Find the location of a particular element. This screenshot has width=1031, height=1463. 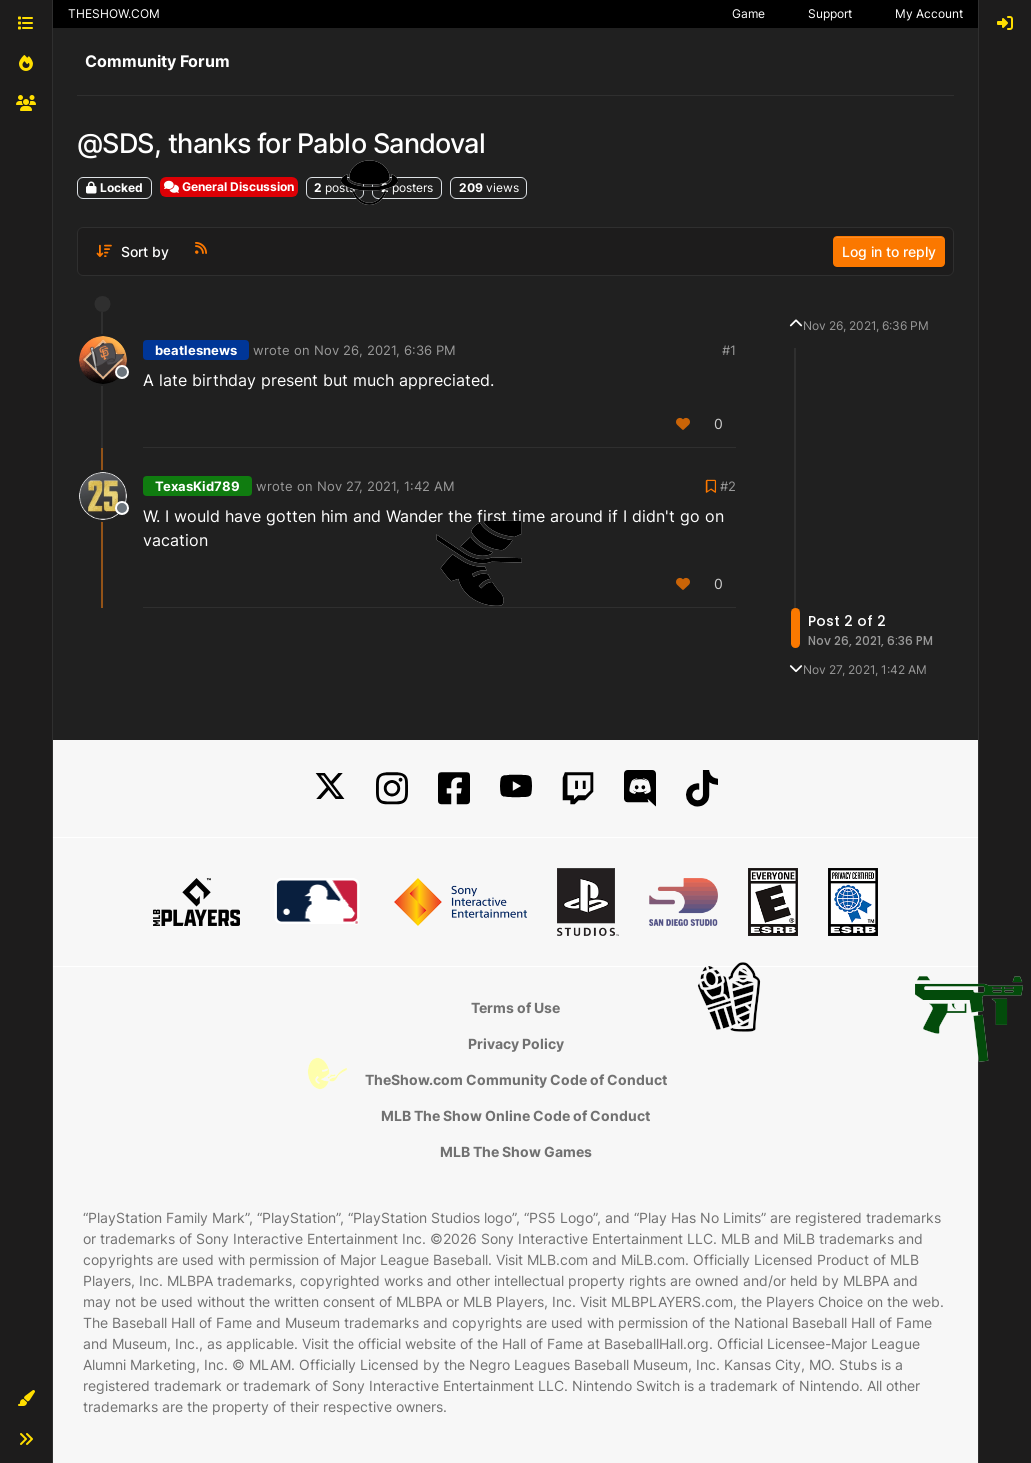

indicates eating or mealtime activity is located at coordinates (327, 1073).